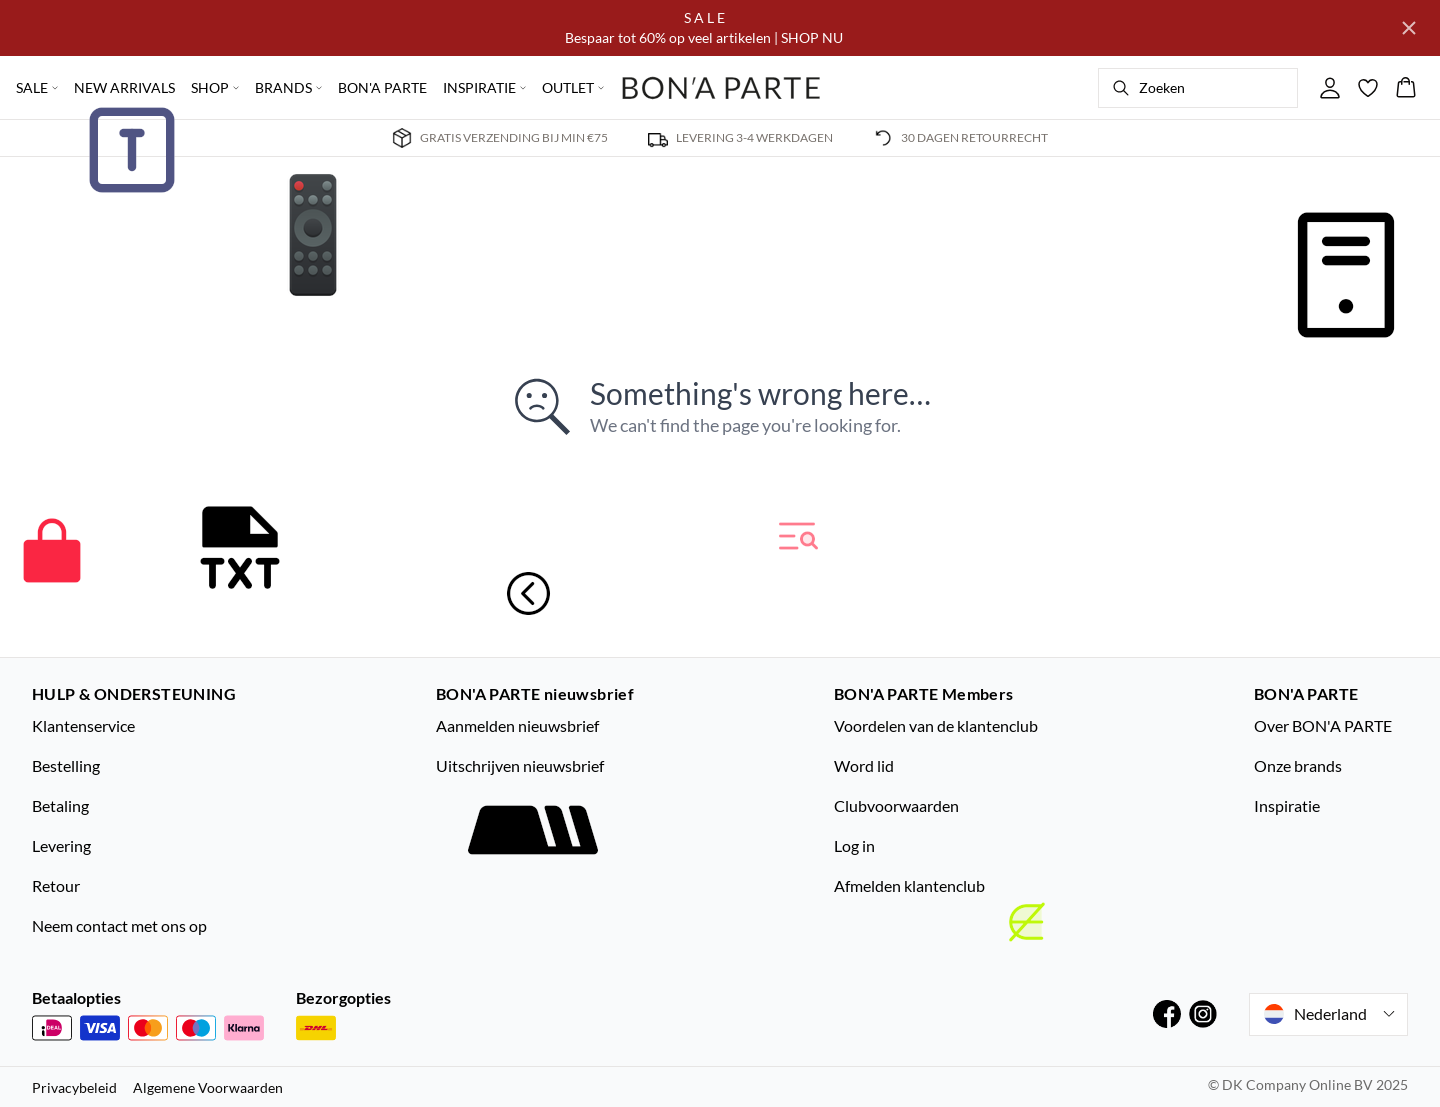 The height and width of the screenshot is (1107, 1440). Describe the element at coordinates (1027, 922) in the screenshot. I see `indicates an item is not a member of a set` at that location.